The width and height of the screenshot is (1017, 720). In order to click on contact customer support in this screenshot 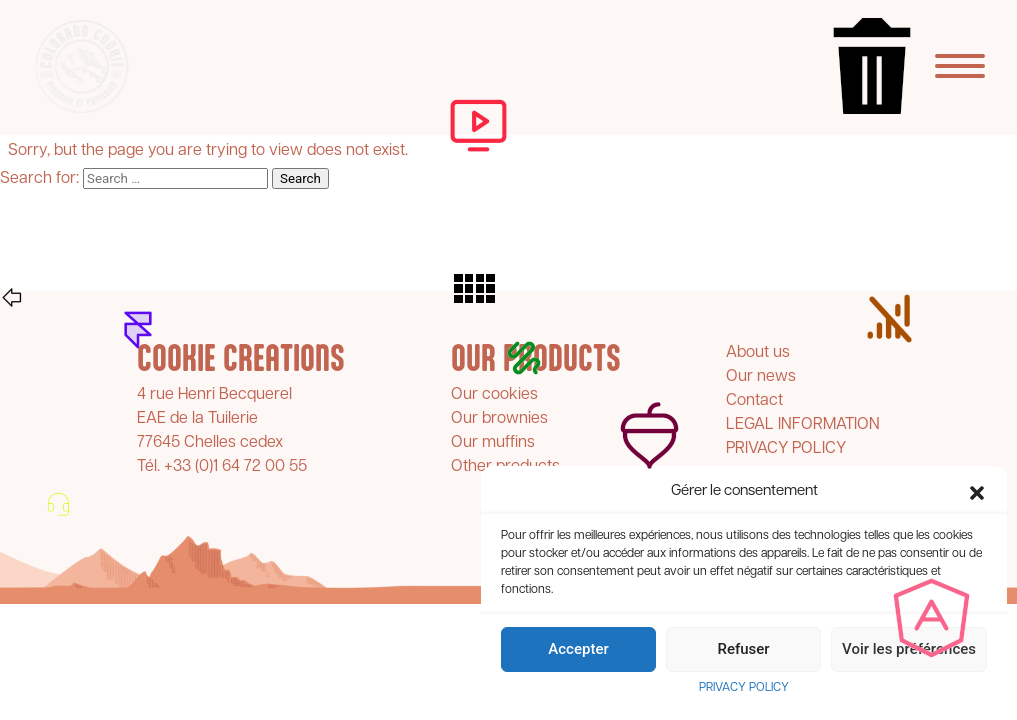, I will do `click(58, 503)`.